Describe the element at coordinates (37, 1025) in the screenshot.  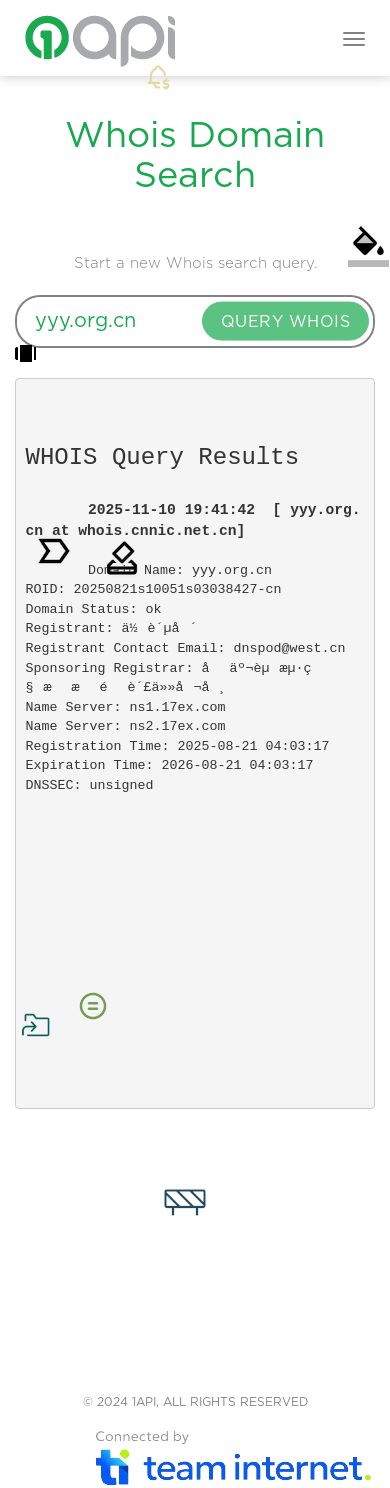
I see `access a linked or shortcut folder` at that location.